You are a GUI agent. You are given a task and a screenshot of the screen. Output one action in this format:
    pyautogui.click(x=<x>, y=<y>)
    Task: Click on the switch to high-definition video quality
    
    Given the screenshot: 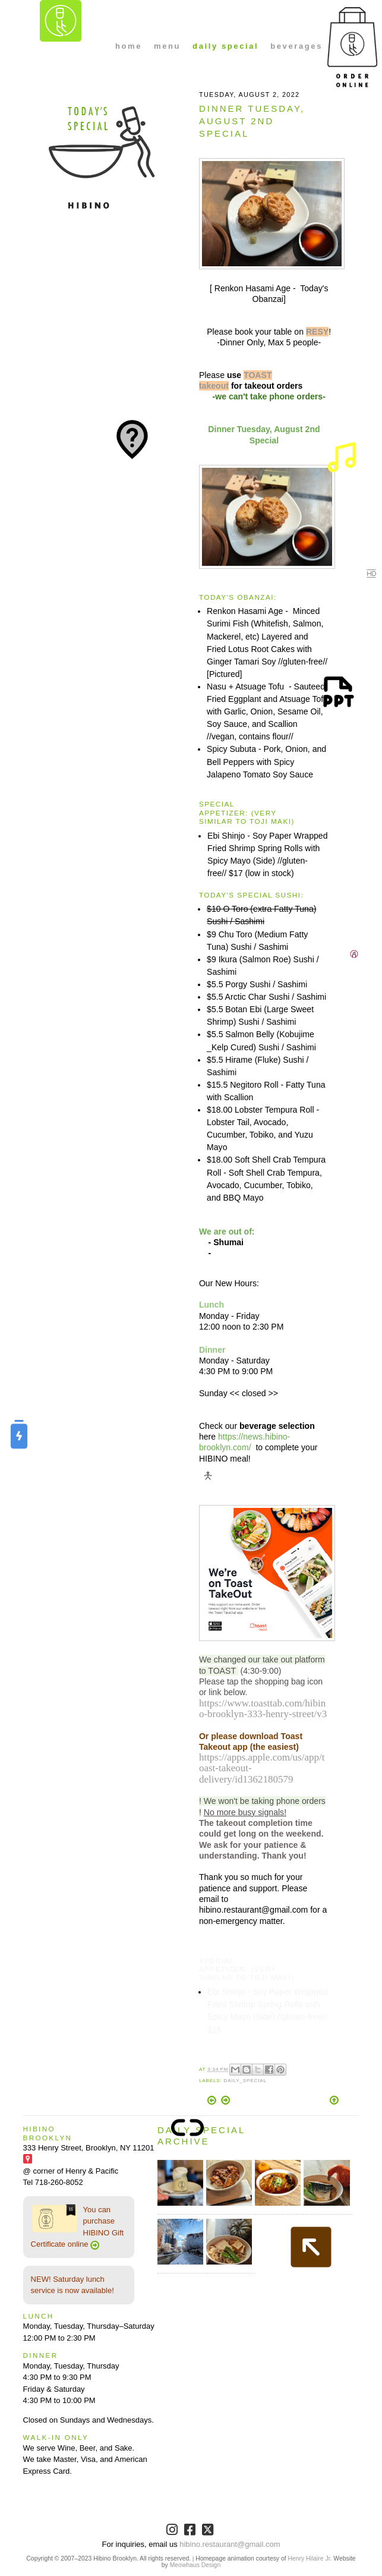 What is the action you would take?
    pyautogui.click(x=371, y=574)
    